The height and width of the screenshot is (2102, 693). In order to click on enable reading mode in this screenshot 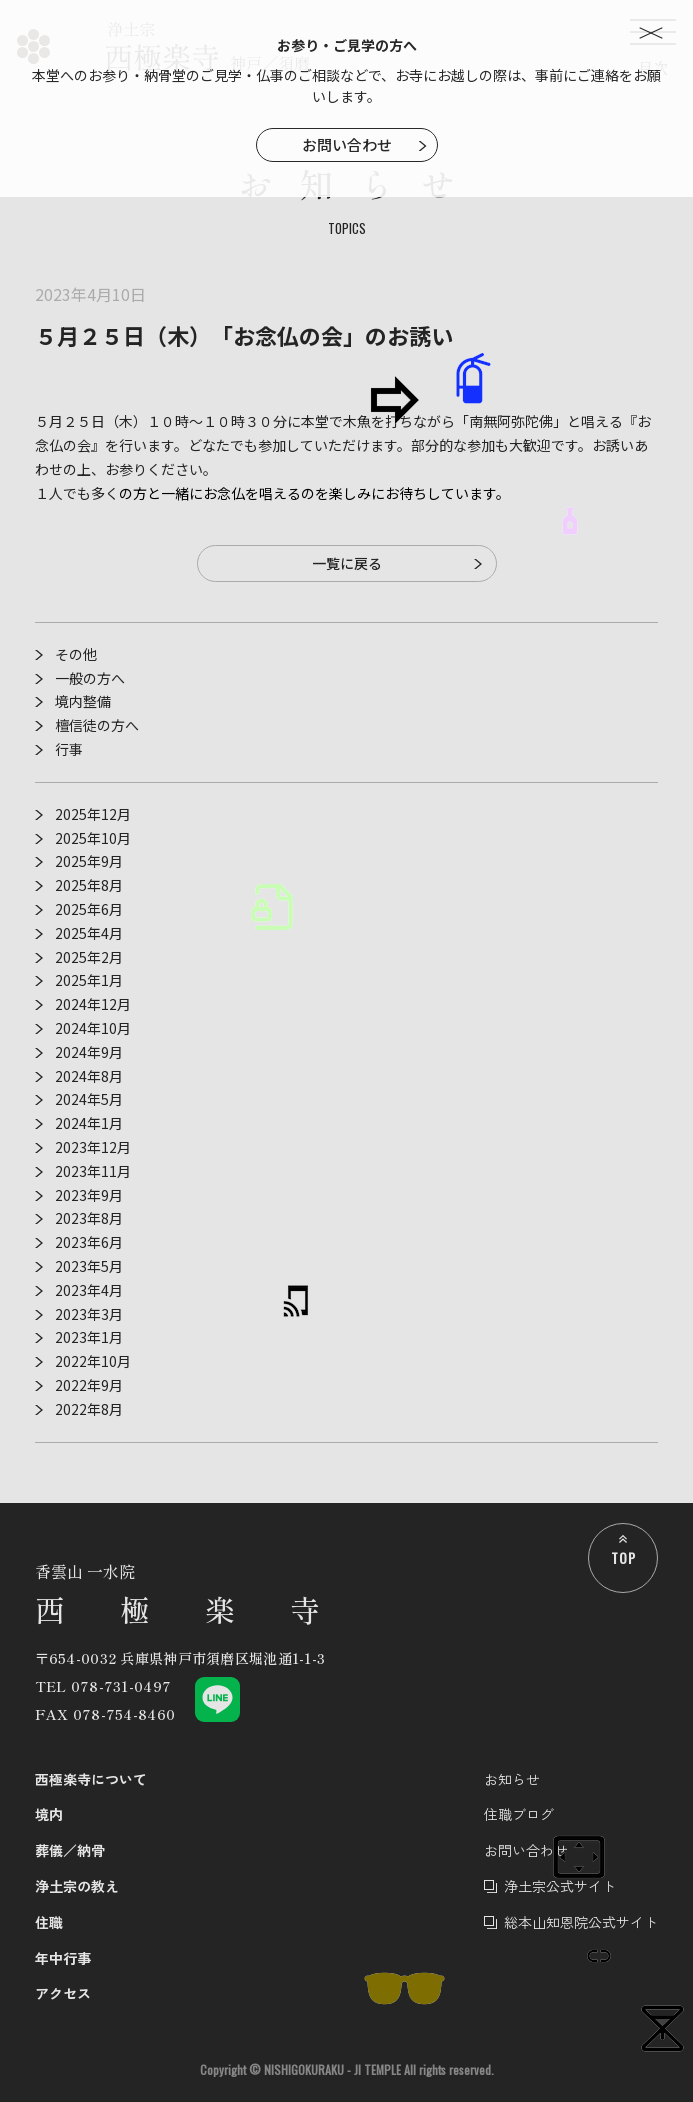, I will do `click(404, 1988)`.